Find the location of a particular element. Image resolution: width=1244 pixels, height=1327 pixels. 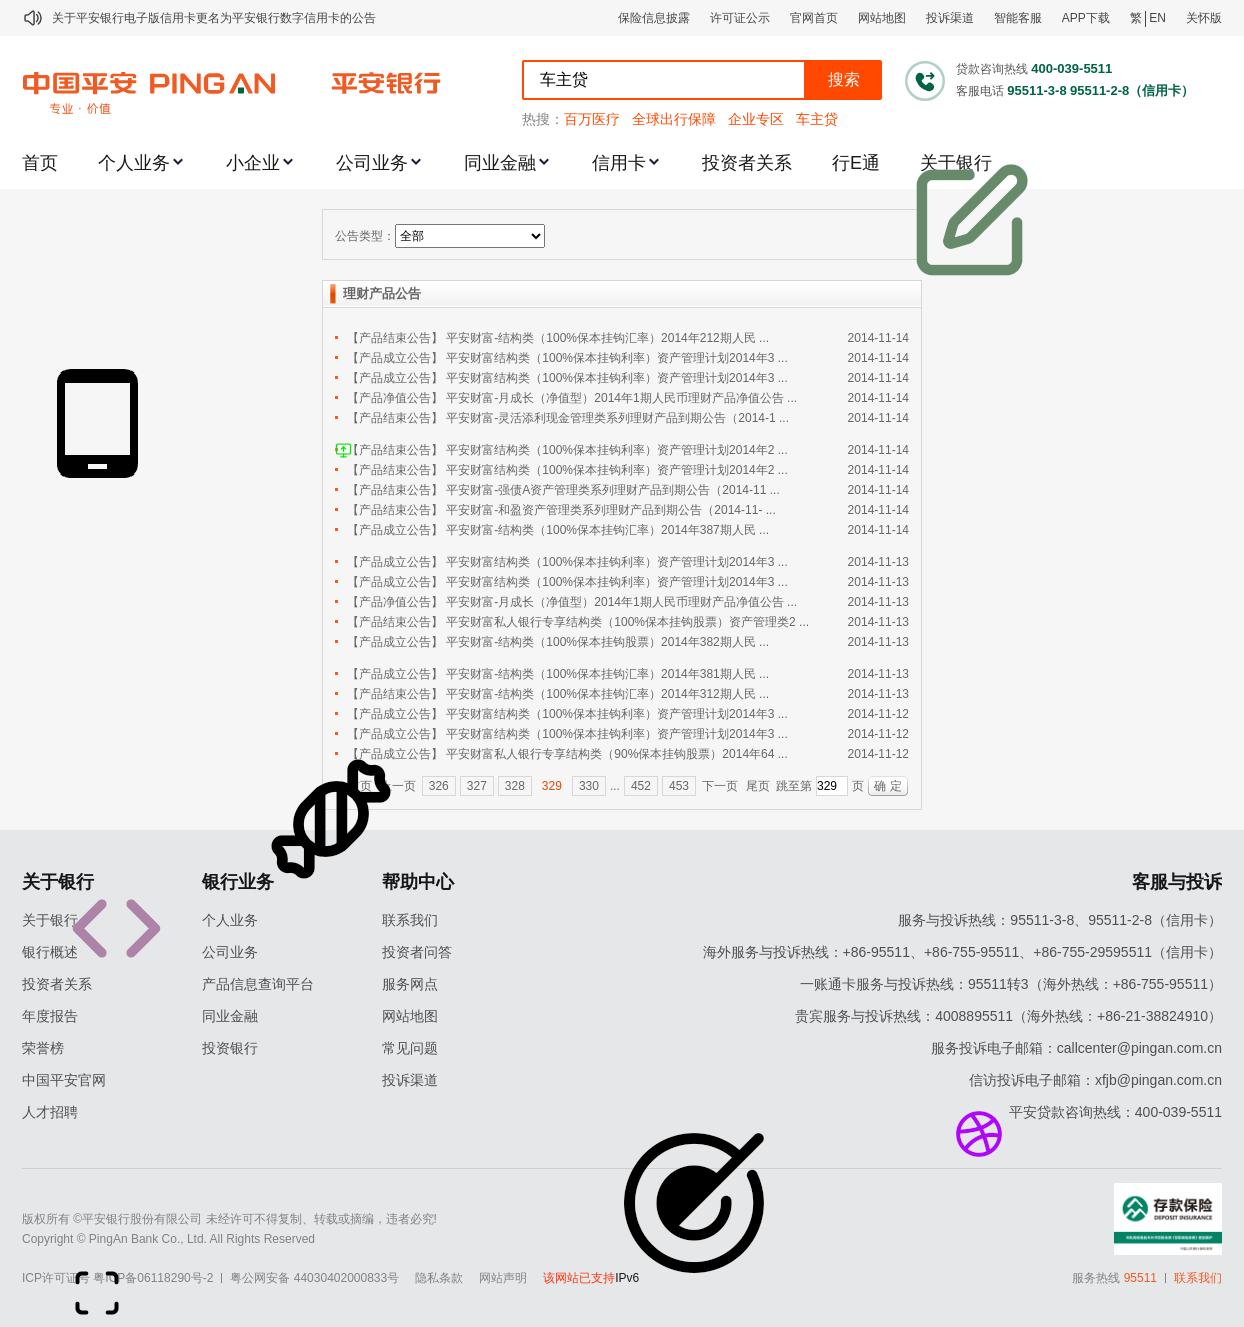

expand or resize content horizontally is located at coordinates (116, 928).